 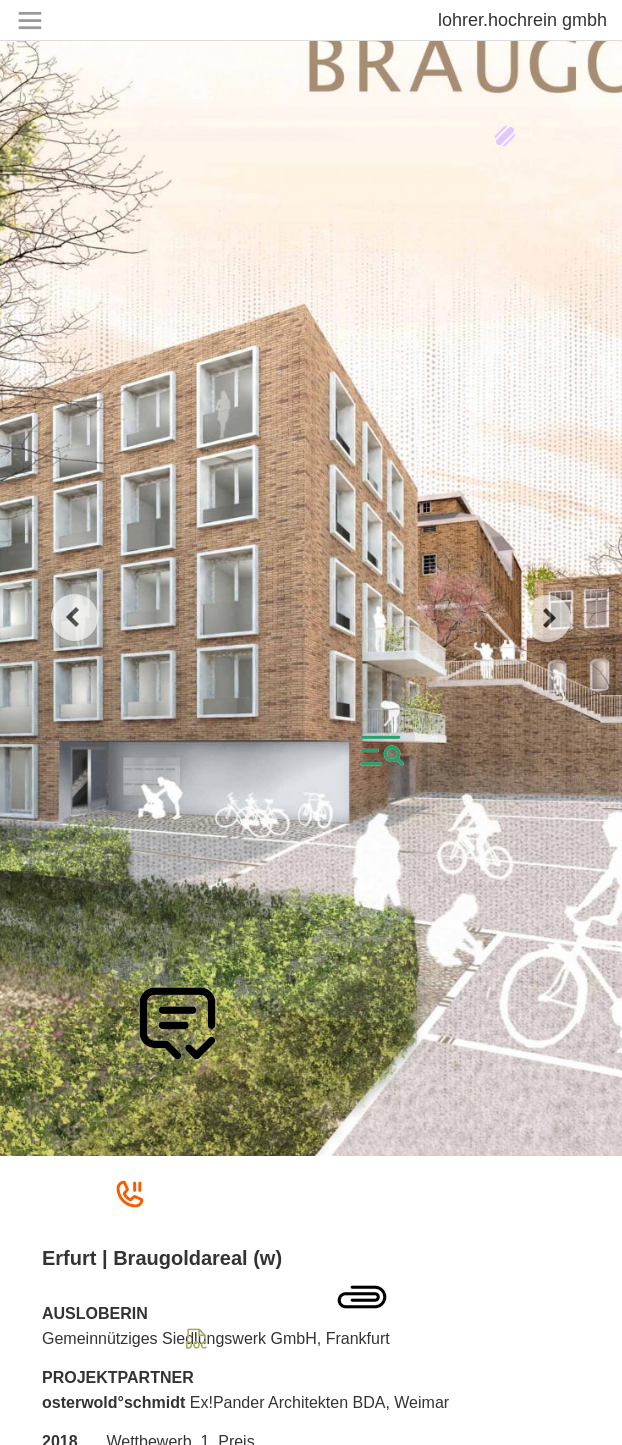 What do you see at coordinates (362, 1297) in the screenshot?
I see `attach a file to your message` at bounding box center [362, 1297].